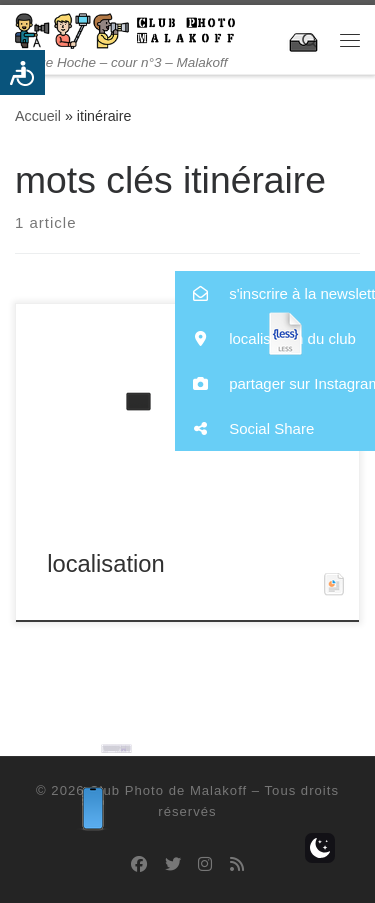  Describe the element at coordinates (285, 334) in the screenshot. I see `a LESS stylesheet file` at that location.